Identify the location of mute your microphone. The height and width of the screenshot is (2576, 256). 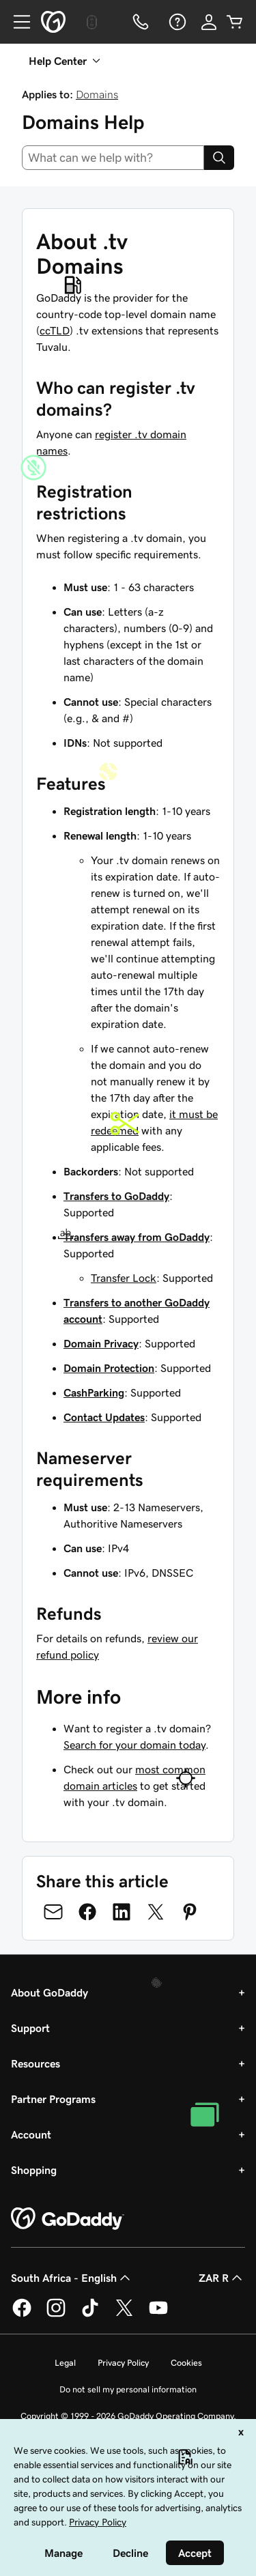
(33, 468).